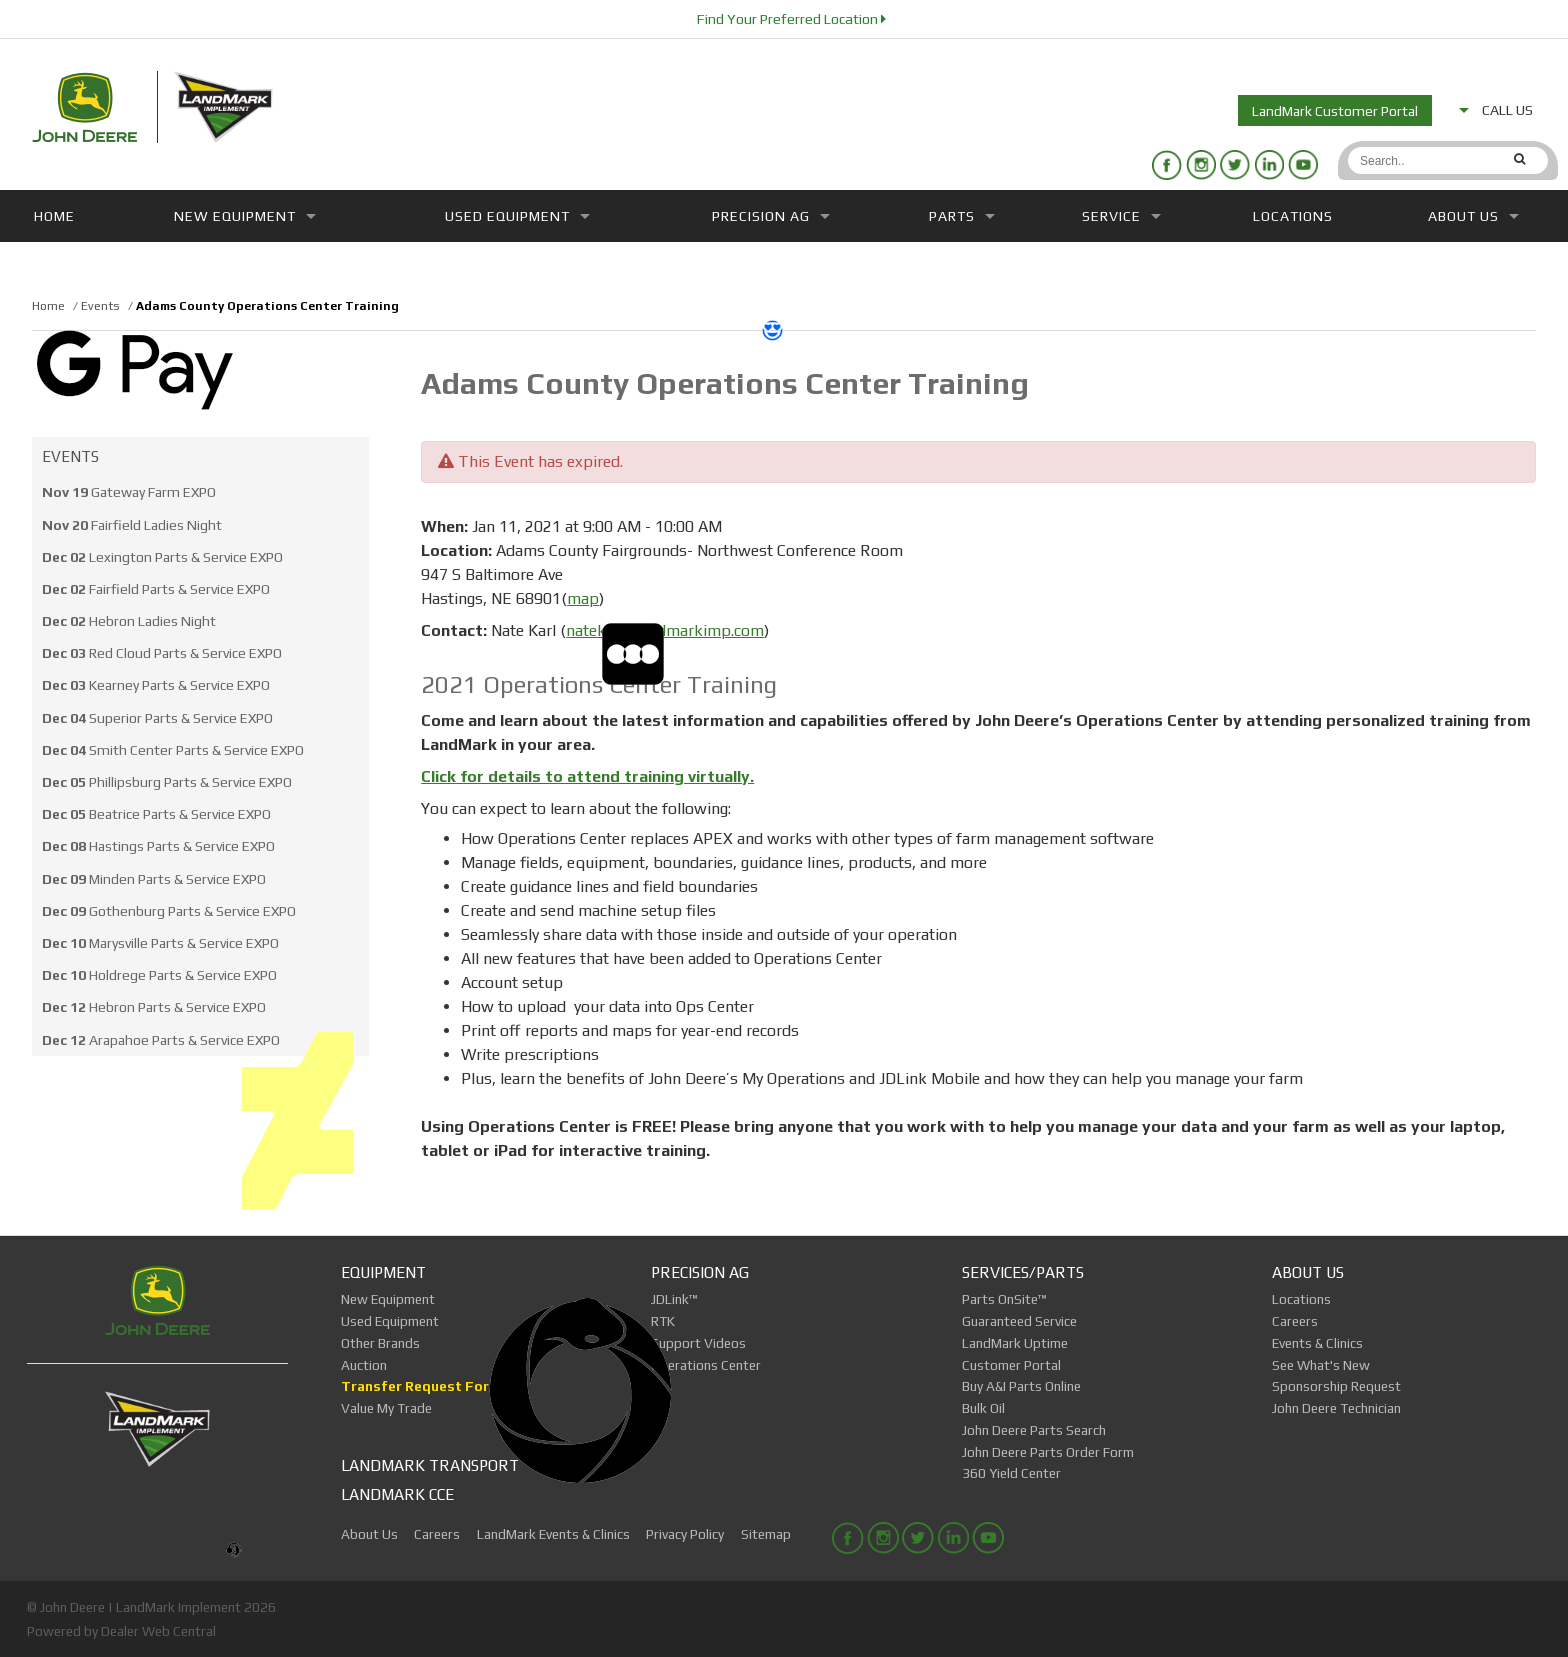 The image size is (1568, 1657). What do you see at coordinates (633, 654) in the screenshot?
I see `open the Letterboxd app` at bounding box center [633, 654].